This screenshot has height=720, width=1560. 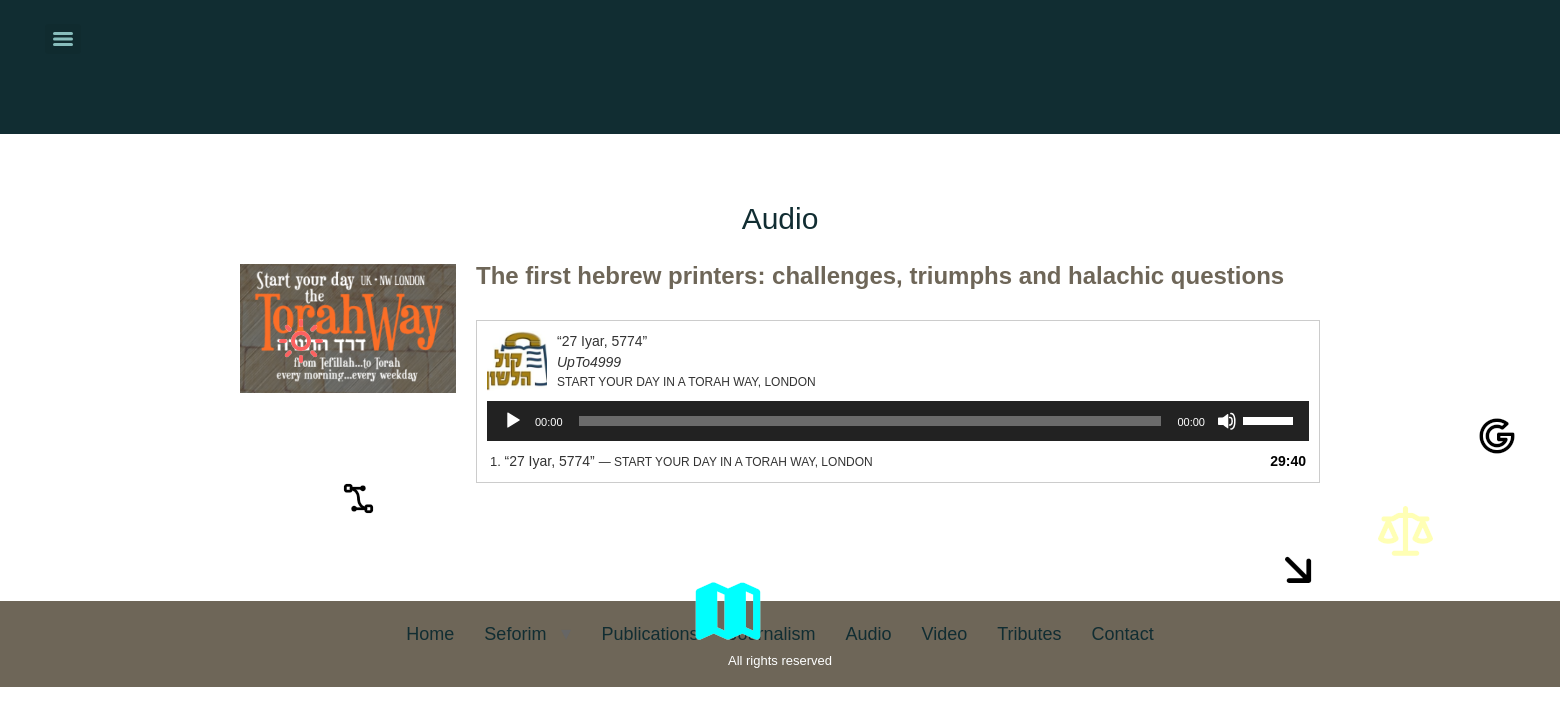 I want to click on sign in with Google, so click(x=1497, y=436).